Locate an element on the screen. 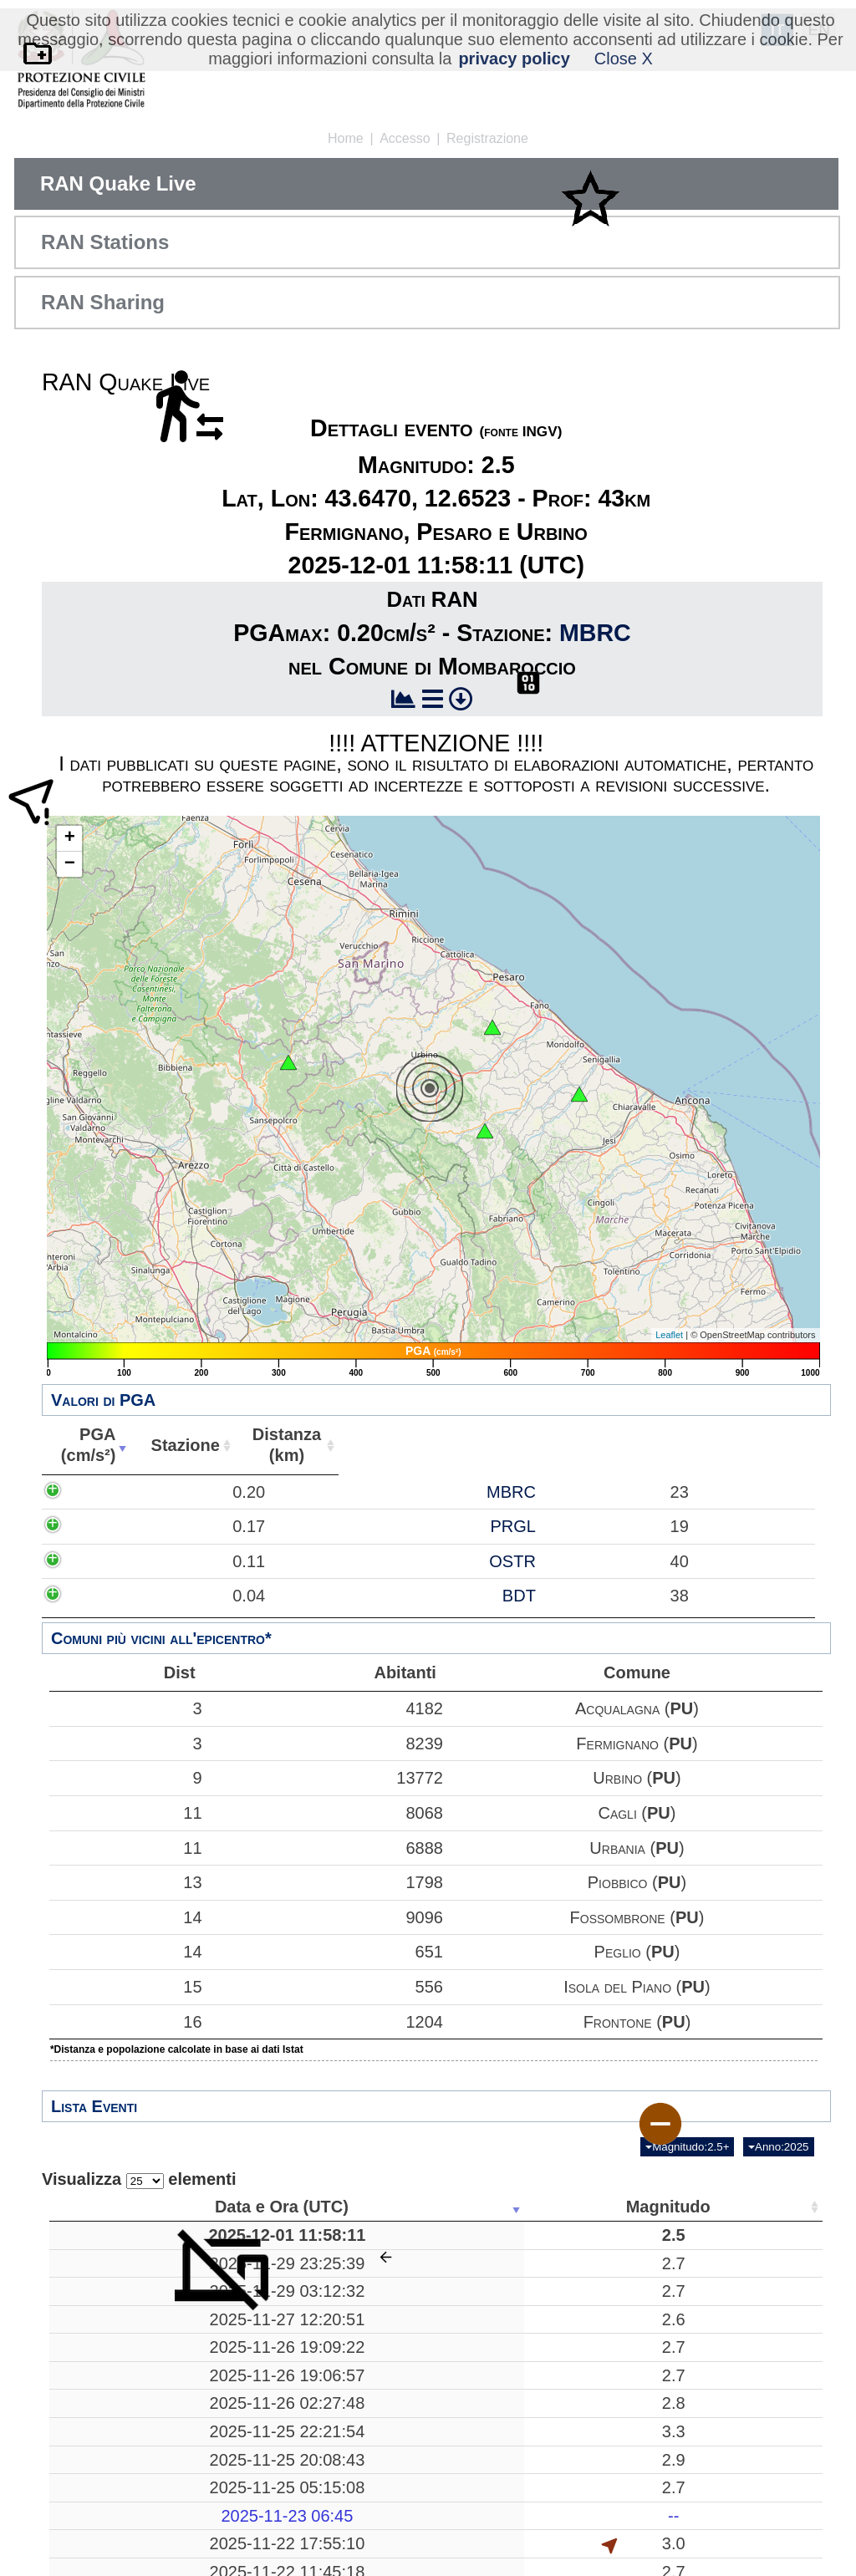 The width and height of the screenshot is (856, 2576). navigate to your current location is located at coordinates (609, 2545).